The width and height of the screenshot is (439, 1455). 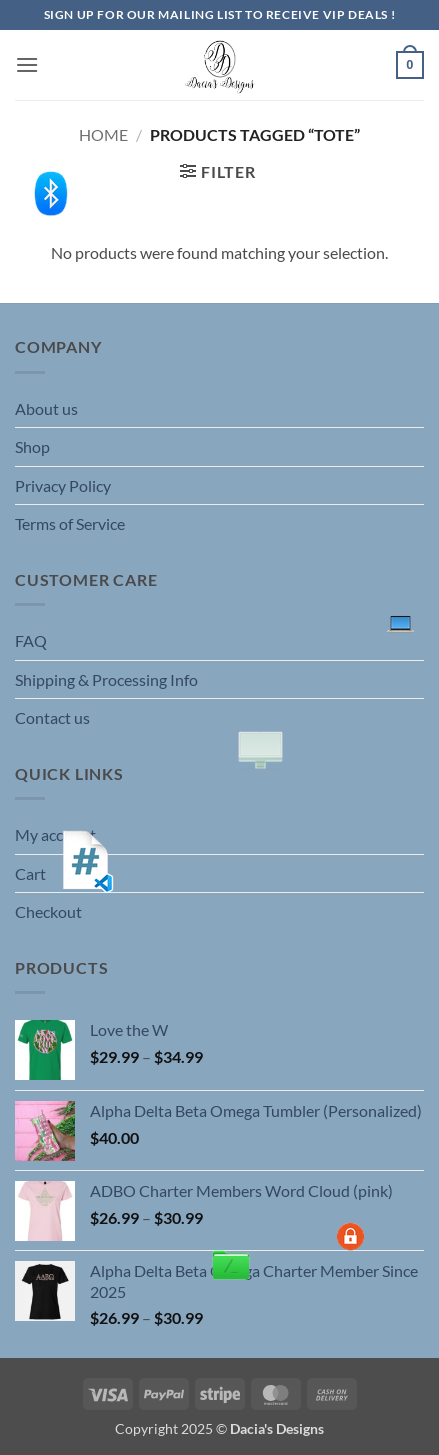 What do you see at coordinates (231, 1265) in the screenshot?
I see `access the root directory folder` at bounding box center [231, 1265].